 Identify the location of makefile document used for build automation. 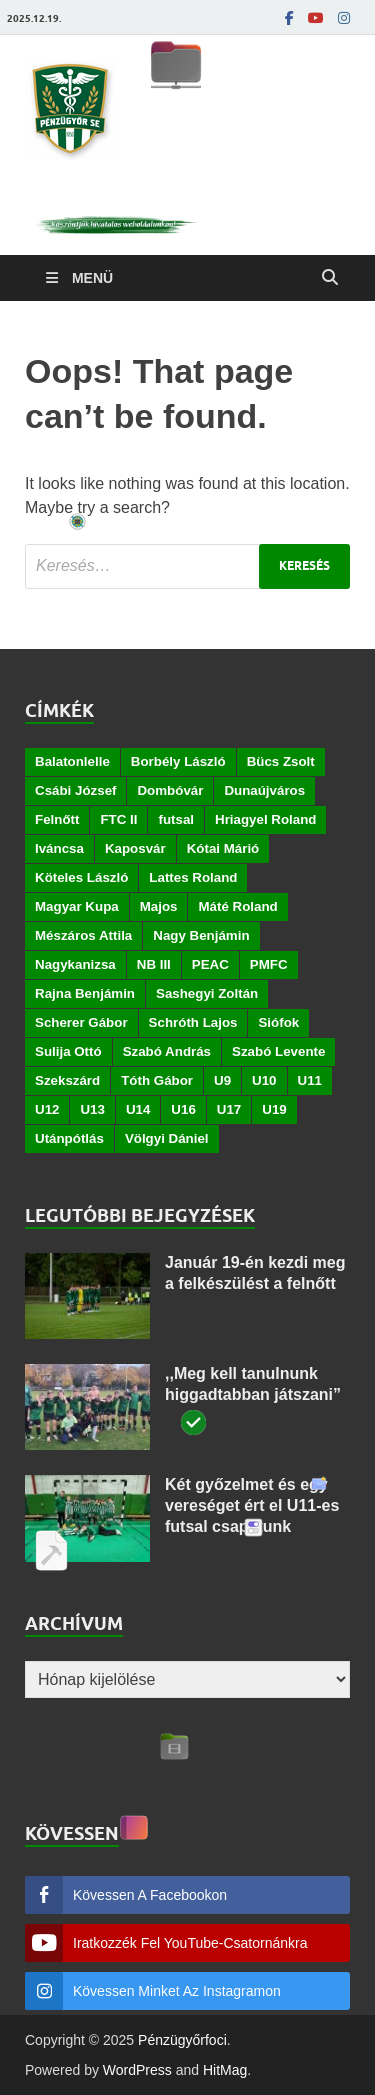
(51, 1550).